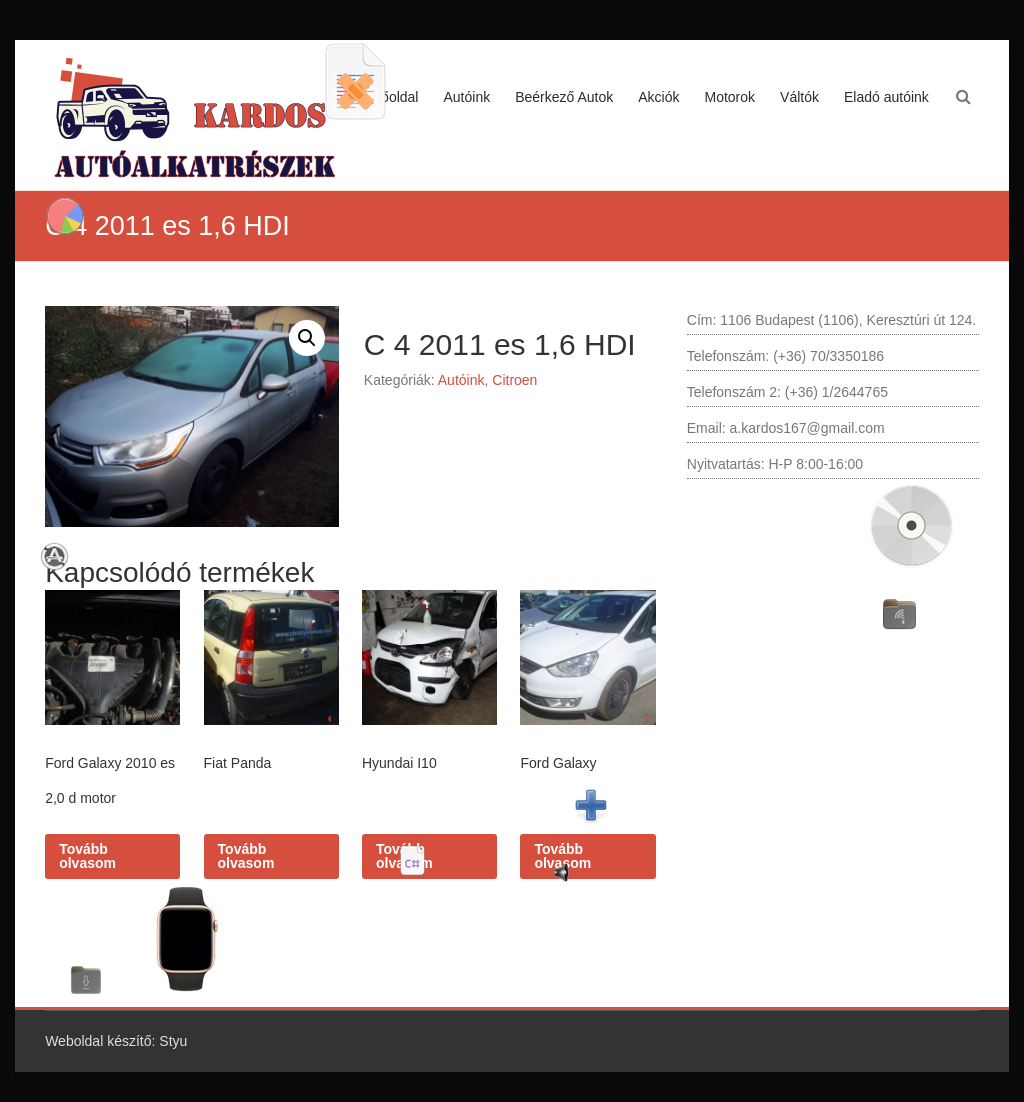 The height and width of the screenshot is (1102, 1024). What do you see at coordinates (412, 860) in the screenshot?
I see `a C# source code file` at bounding box center [412, 860].